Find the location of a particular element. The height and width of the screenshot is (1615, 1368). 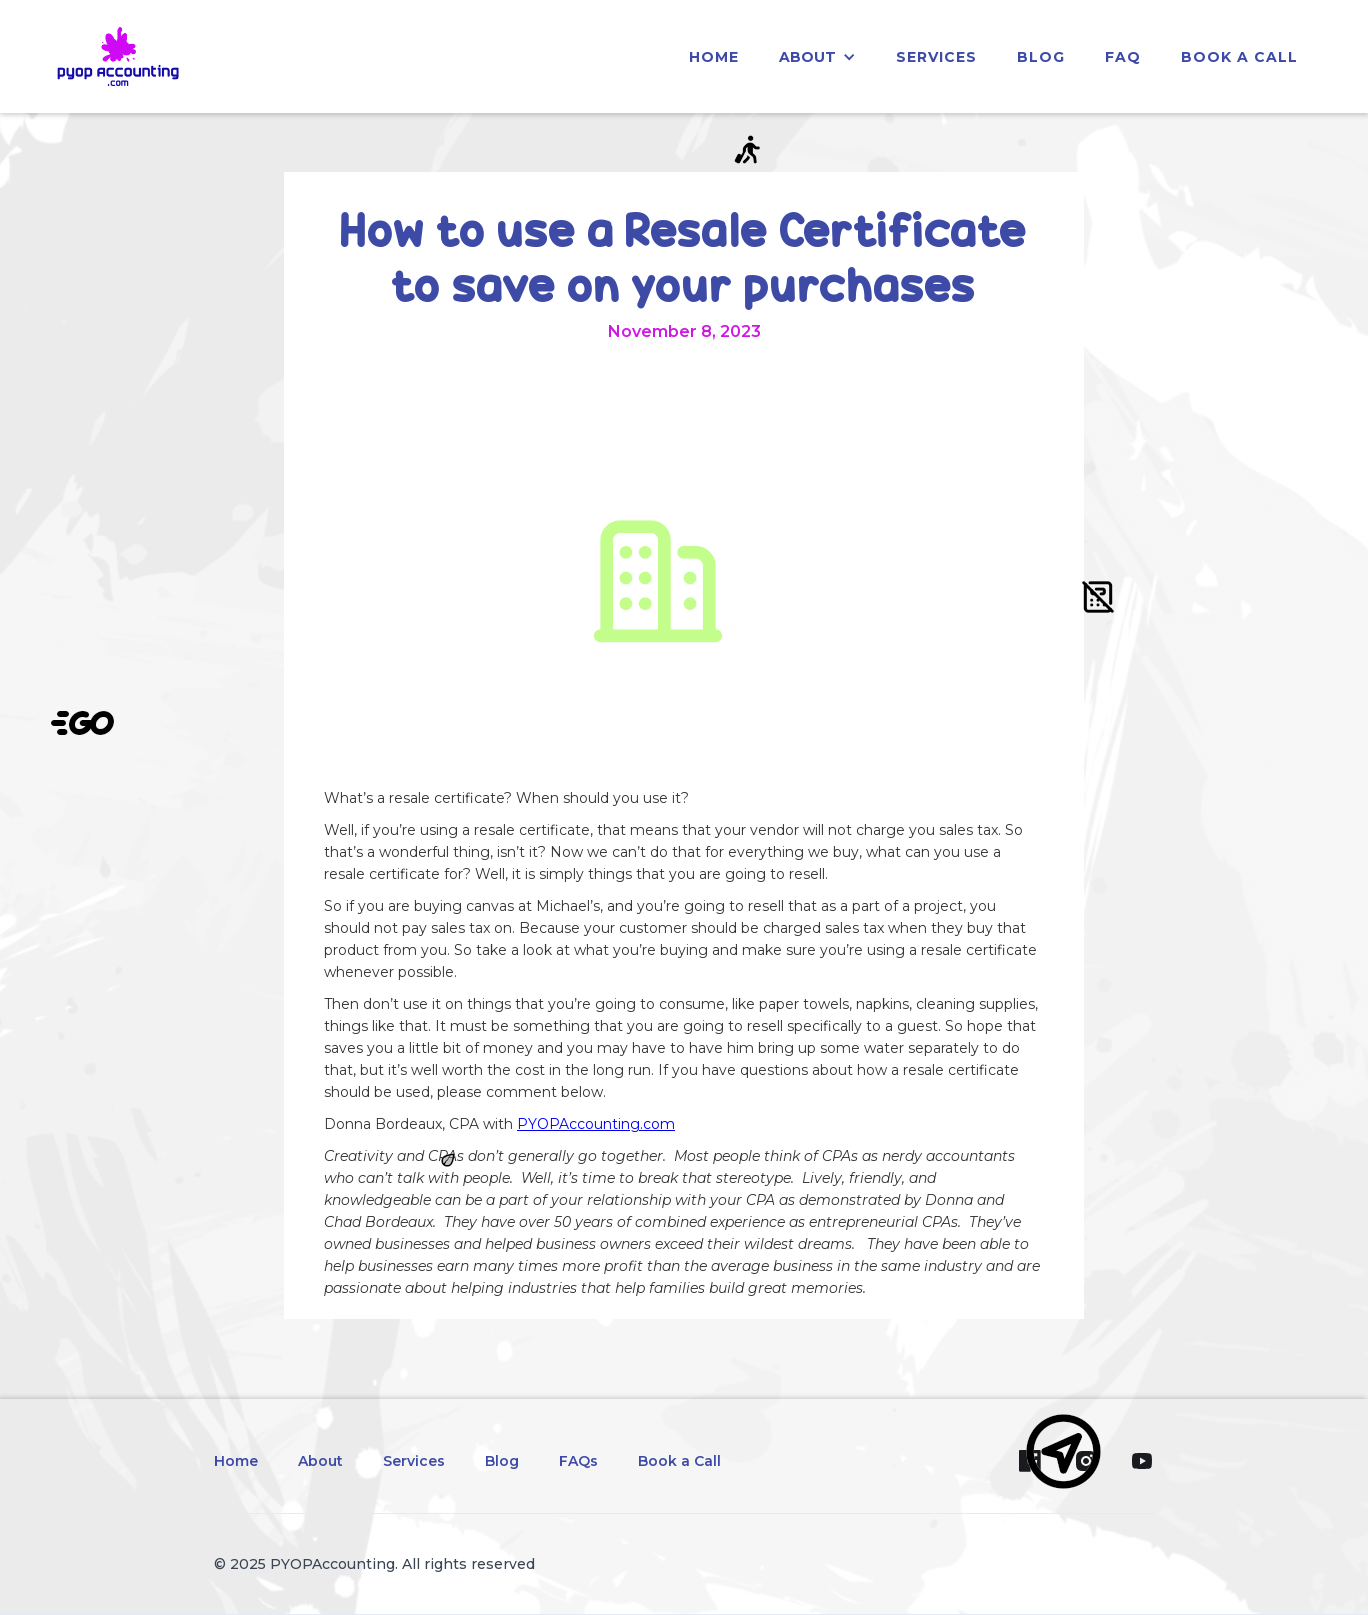

view nearby buildings or properties is located at coordinates (658, 578).